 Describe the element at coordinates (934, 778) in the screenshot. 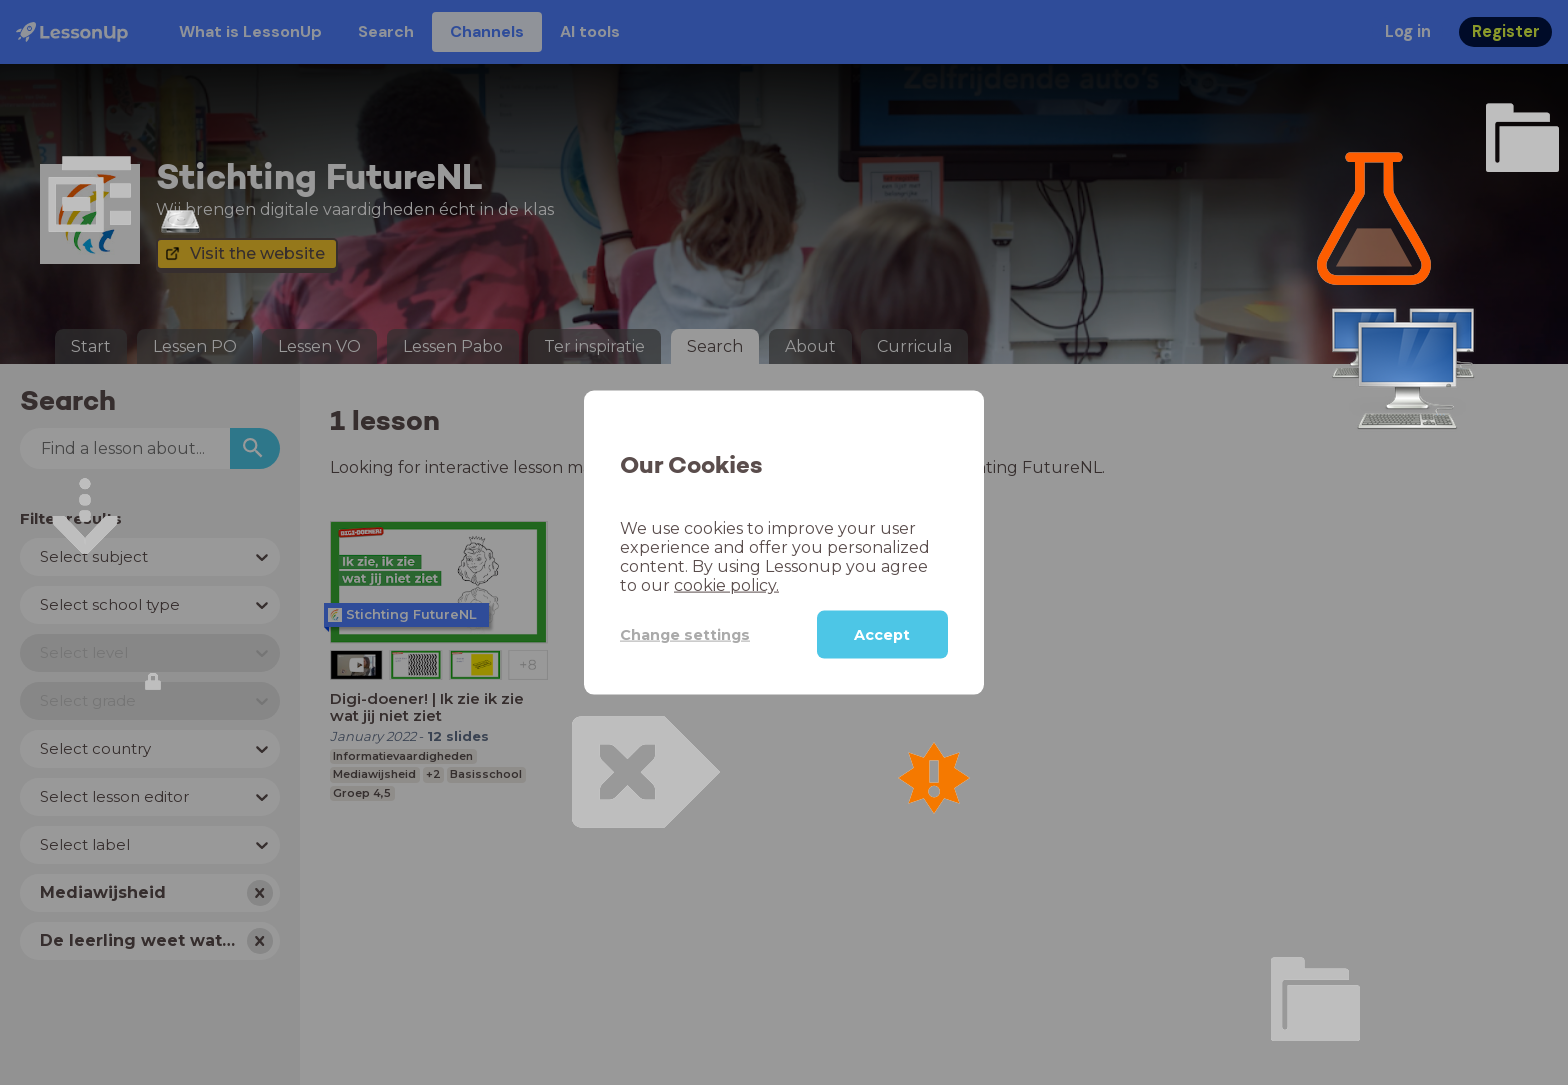

I see `indicates a critical software update is available` at that location.